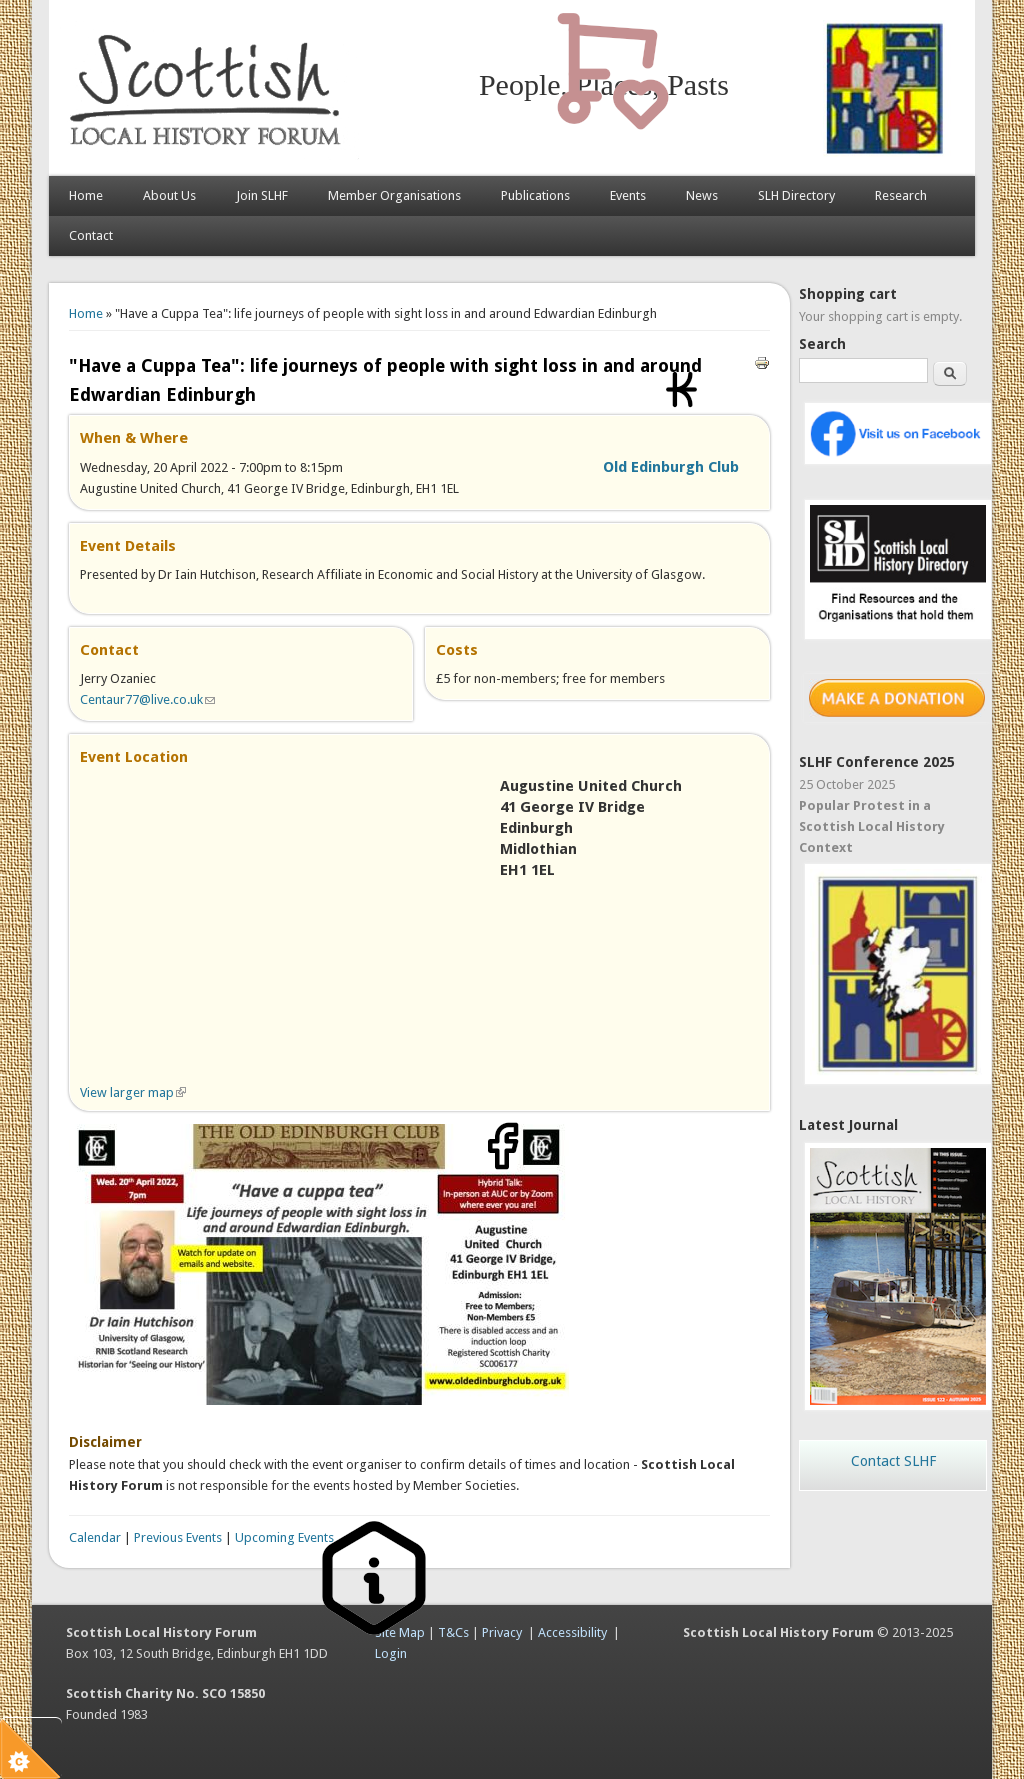 The image size is (1024, 1779). I want to click on connect with Facebook, so click(502, 1146).